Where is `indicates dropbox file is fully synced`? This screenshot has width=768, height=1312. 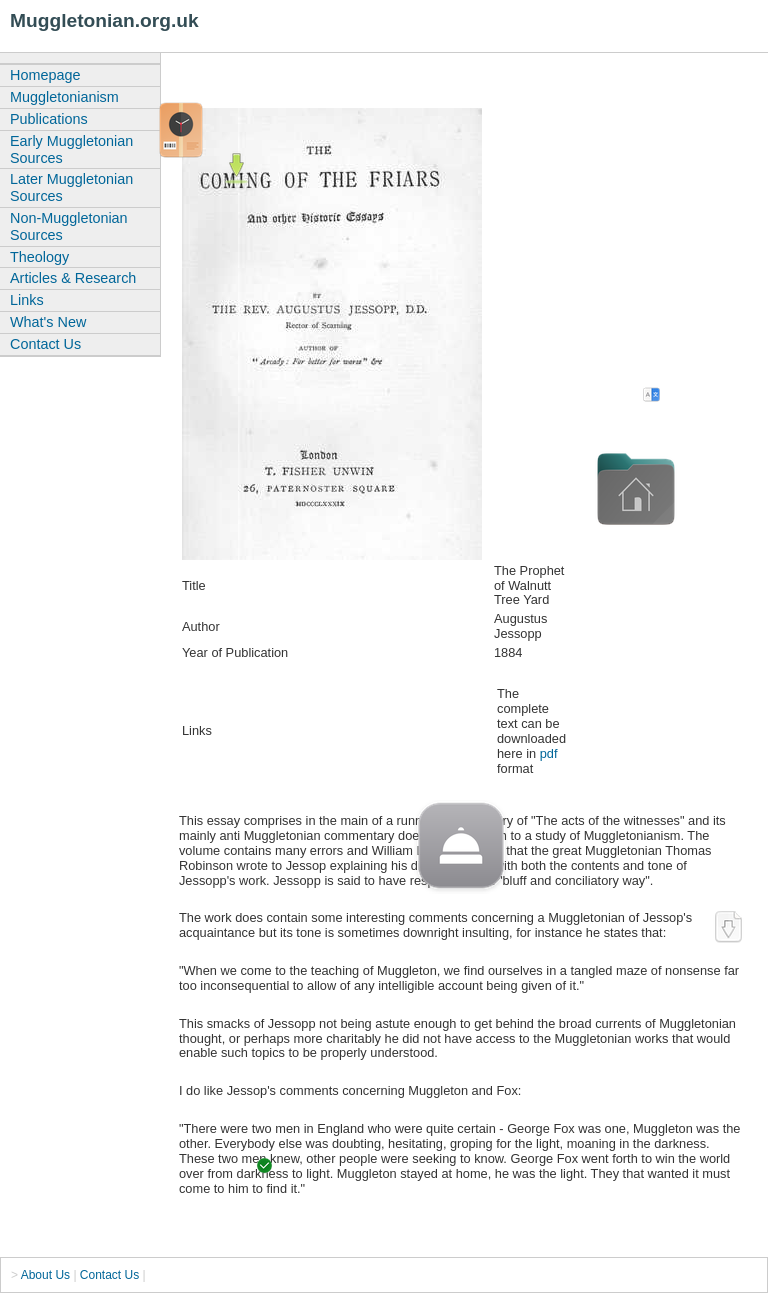 indicates dropbox file is fully synced is located at coordinates (264, 1165).